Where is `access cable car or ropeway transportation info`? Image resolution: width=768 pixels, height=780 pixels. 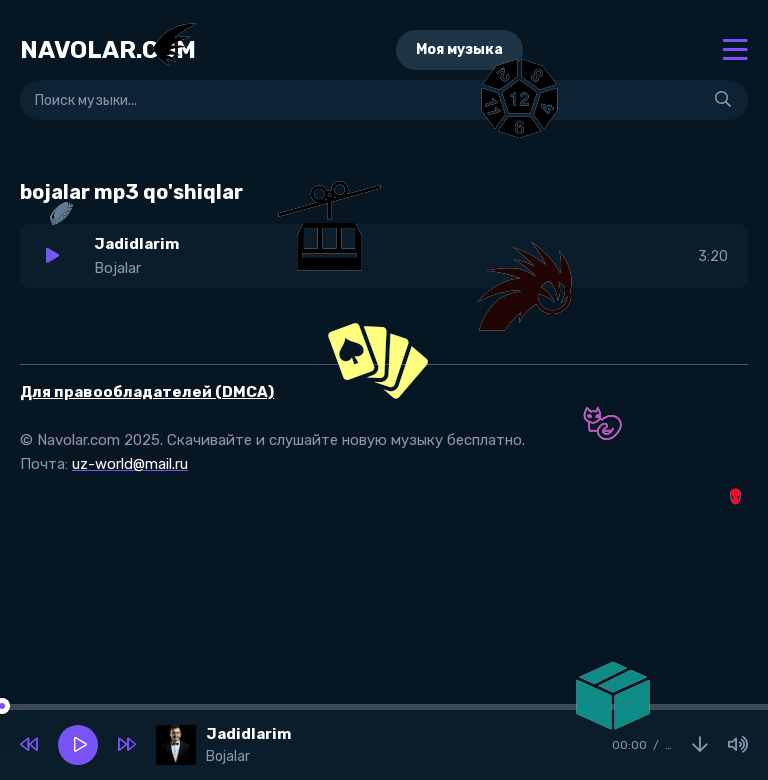
access cable car or ropeway transportation info is located at coordinates (329, 231).